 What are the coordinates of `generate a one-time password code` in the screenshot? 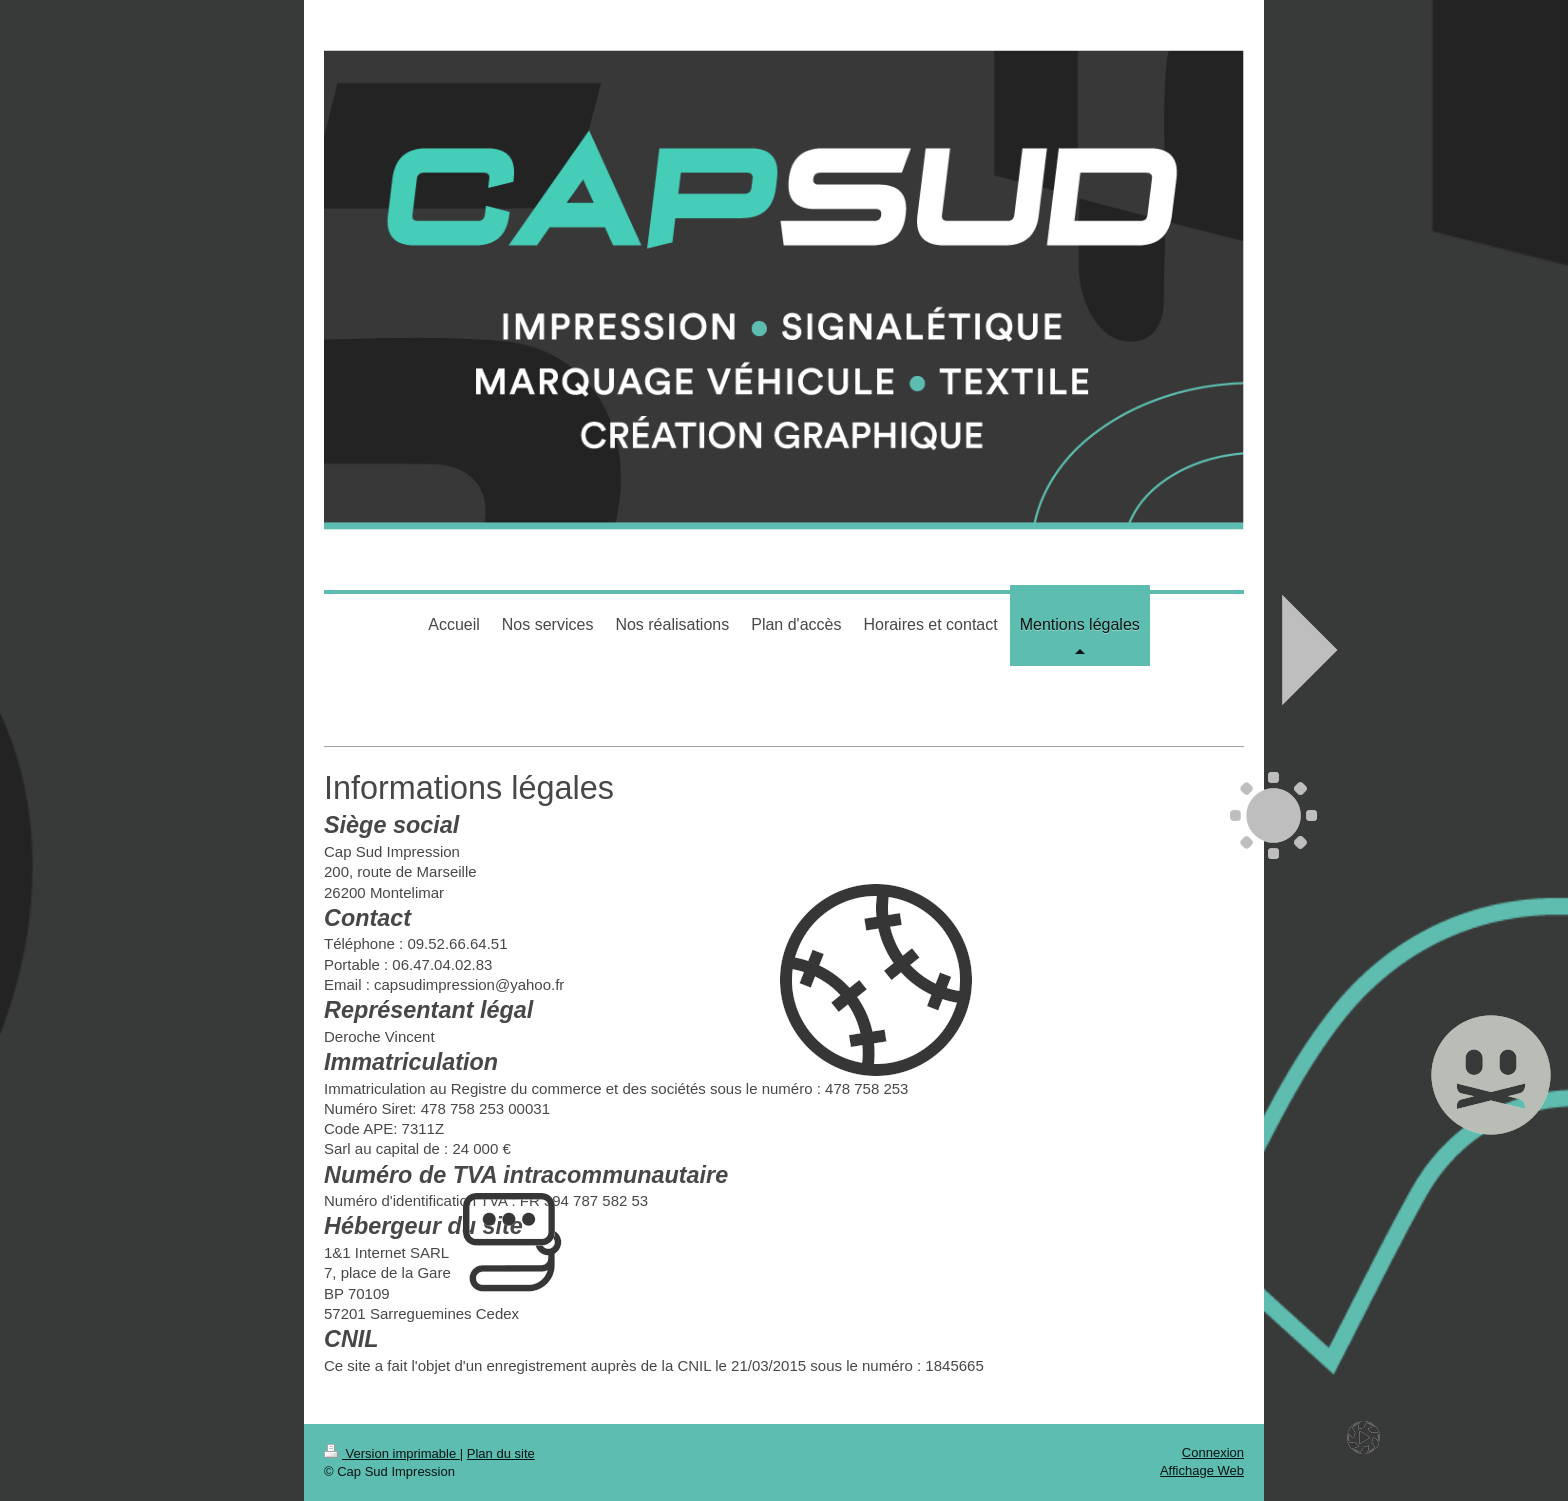 It's located at (515, 1245).